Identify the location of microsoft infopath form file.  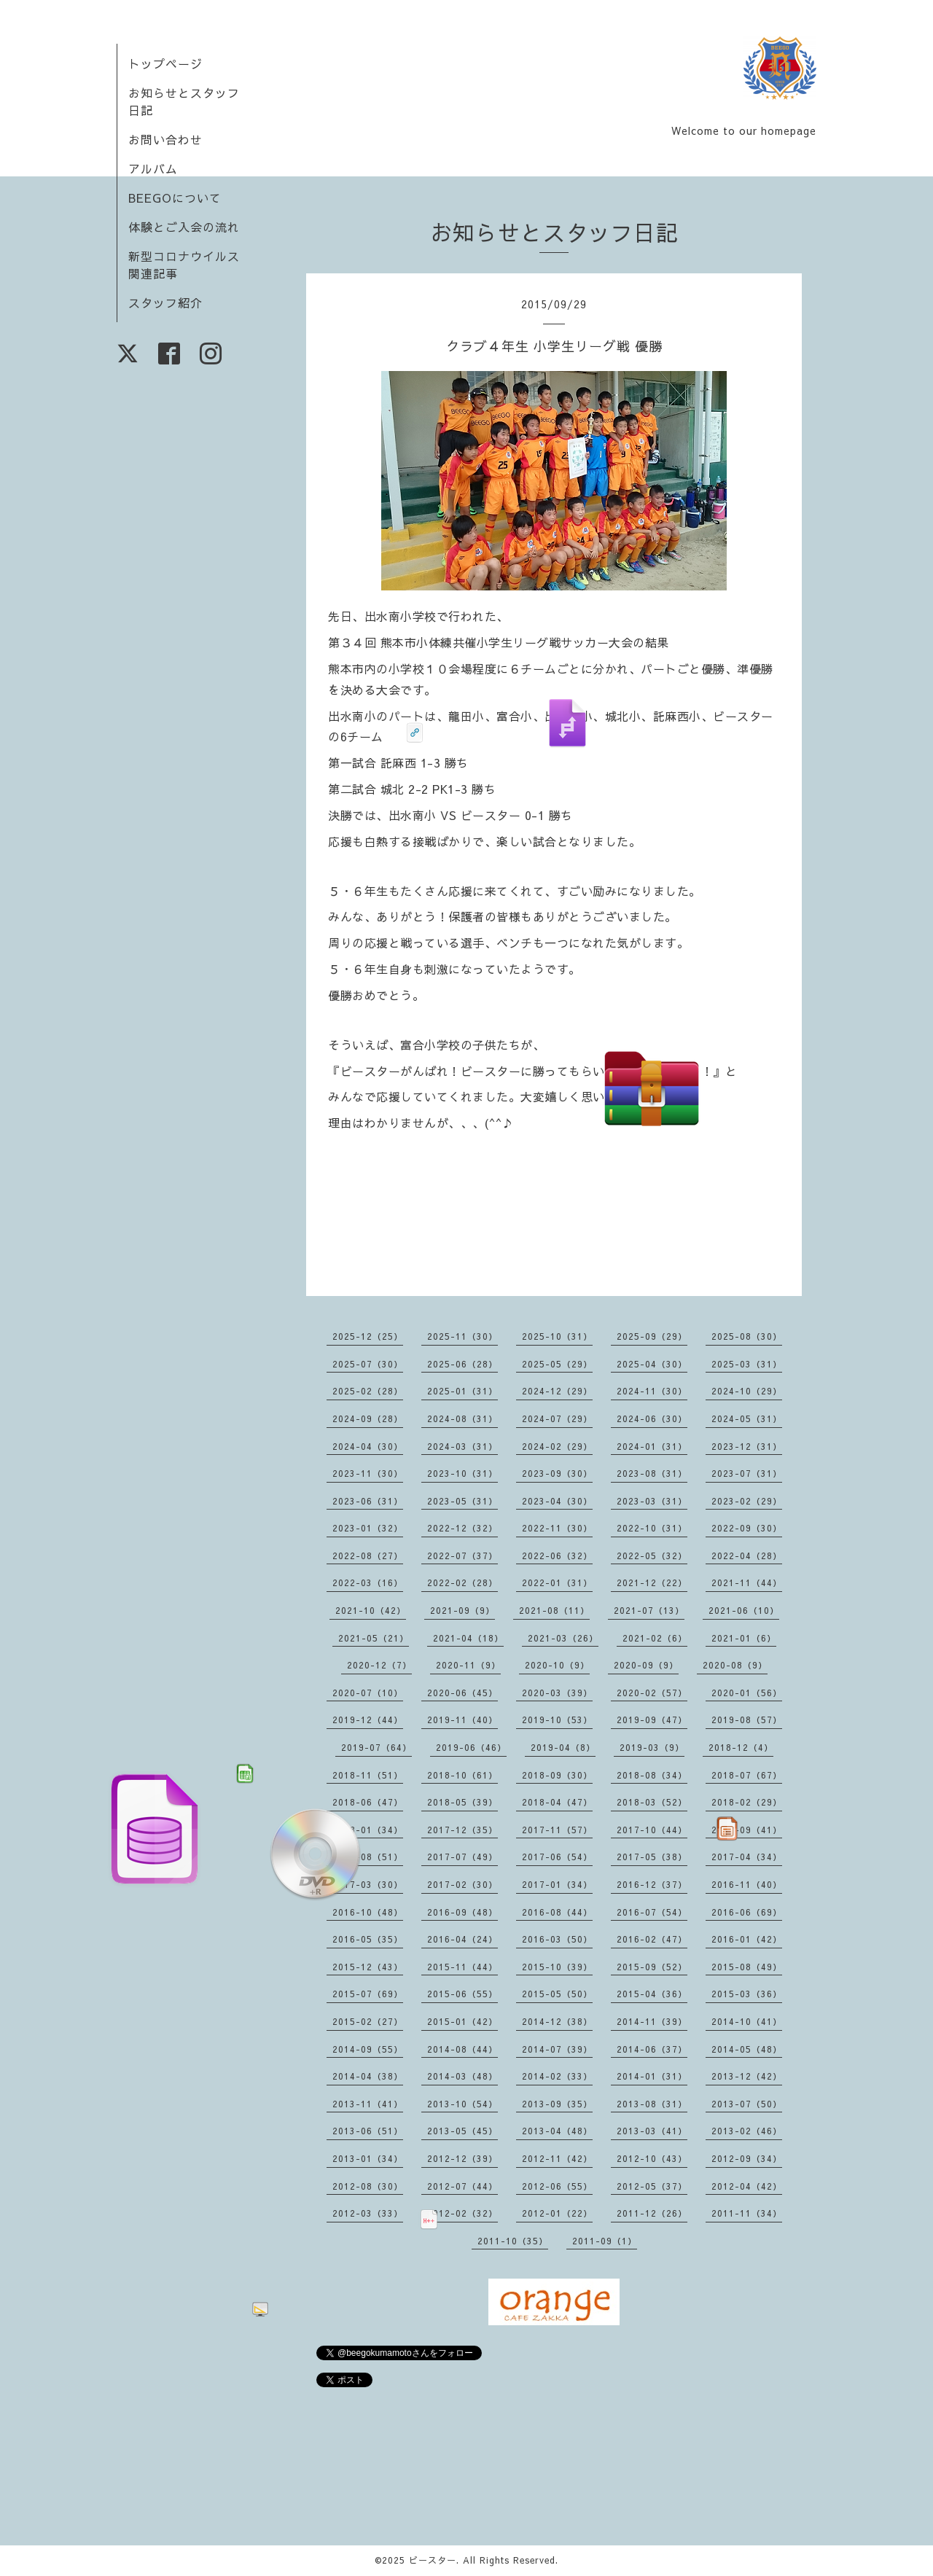
(567, 722).